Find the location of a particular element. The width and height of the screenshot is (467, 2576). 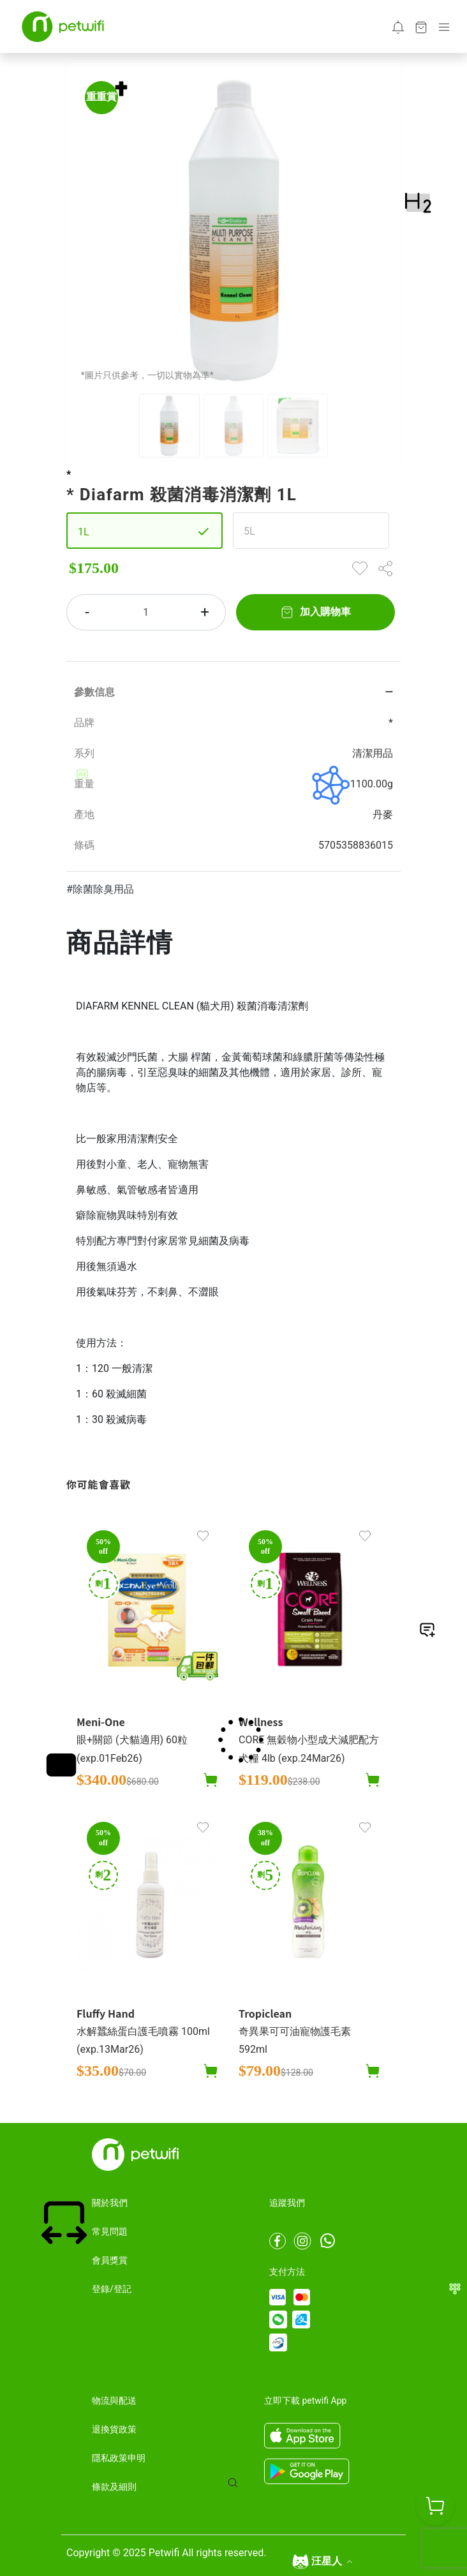

religious or faith-based content indicator is located at coordinates (121, 89).